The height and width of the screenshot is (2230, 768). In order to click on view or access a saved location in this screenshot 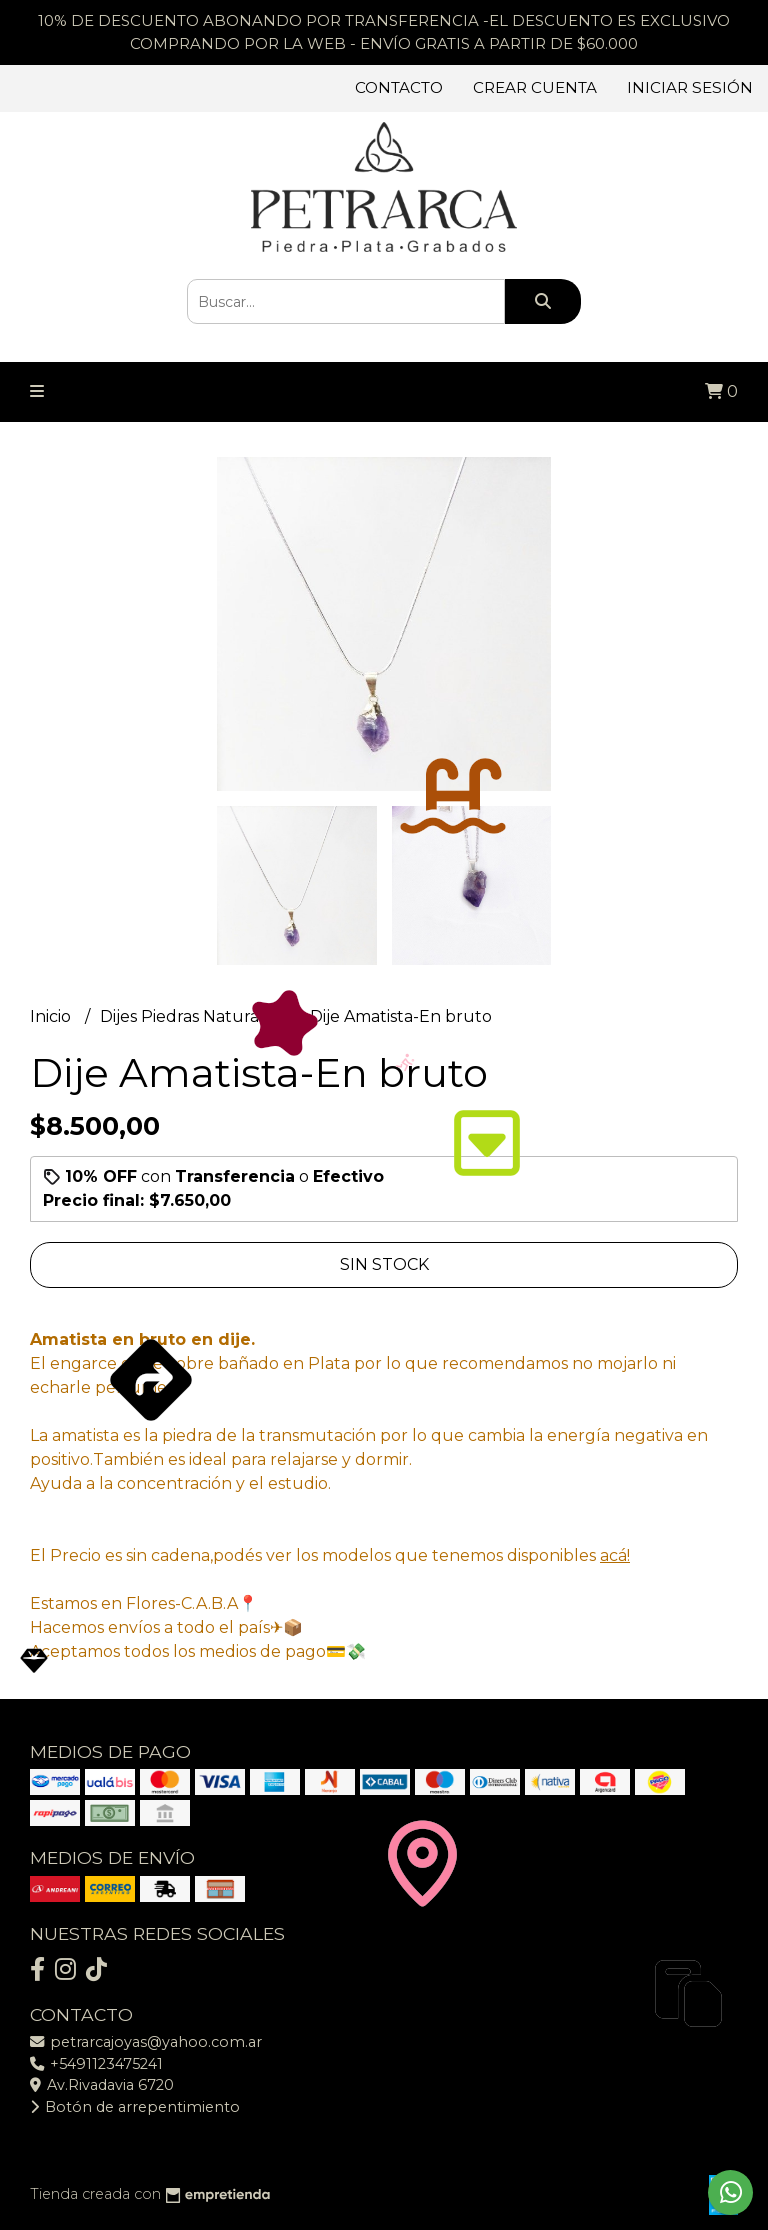, I will do `click(422, 1863)`.